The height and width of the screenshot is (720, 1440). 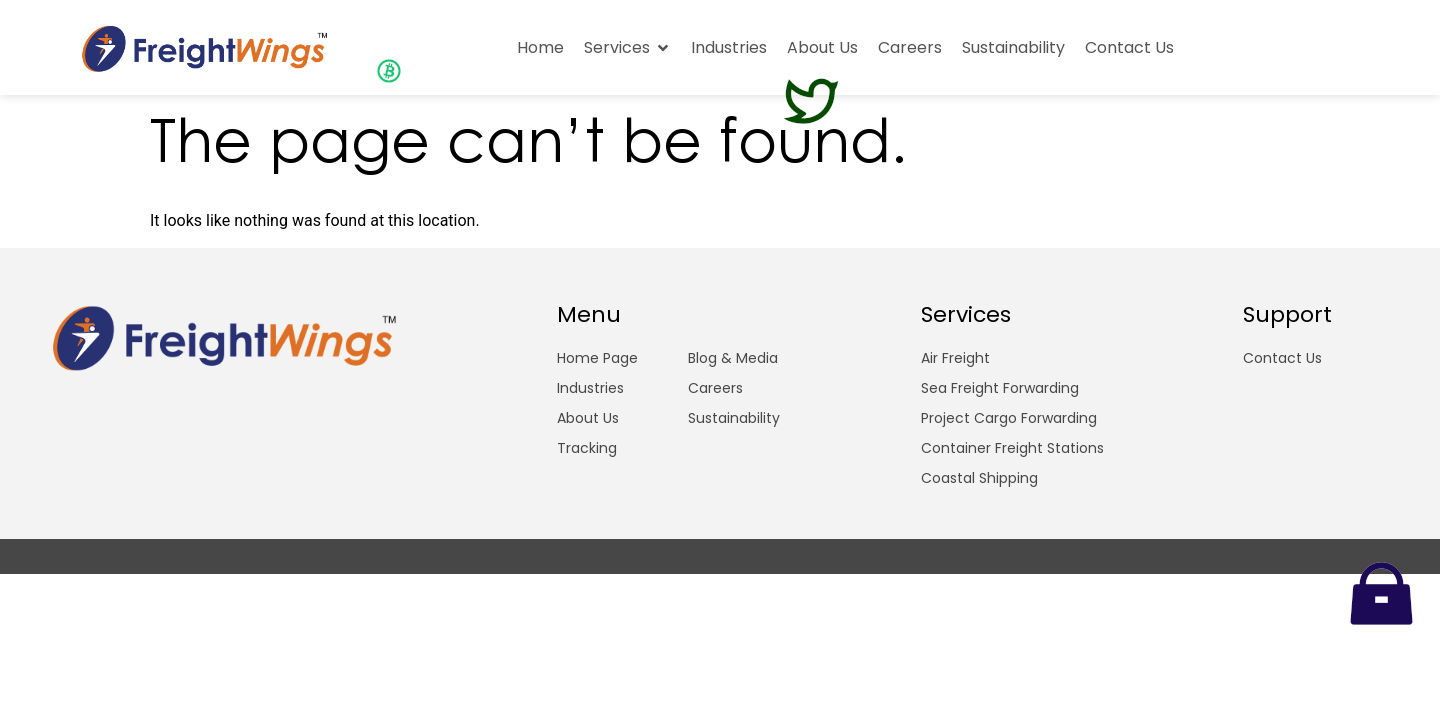 What do you see at coordinates (812, 101) in the screenshot?
I see `open twitter` at bounding box center [812, 101].